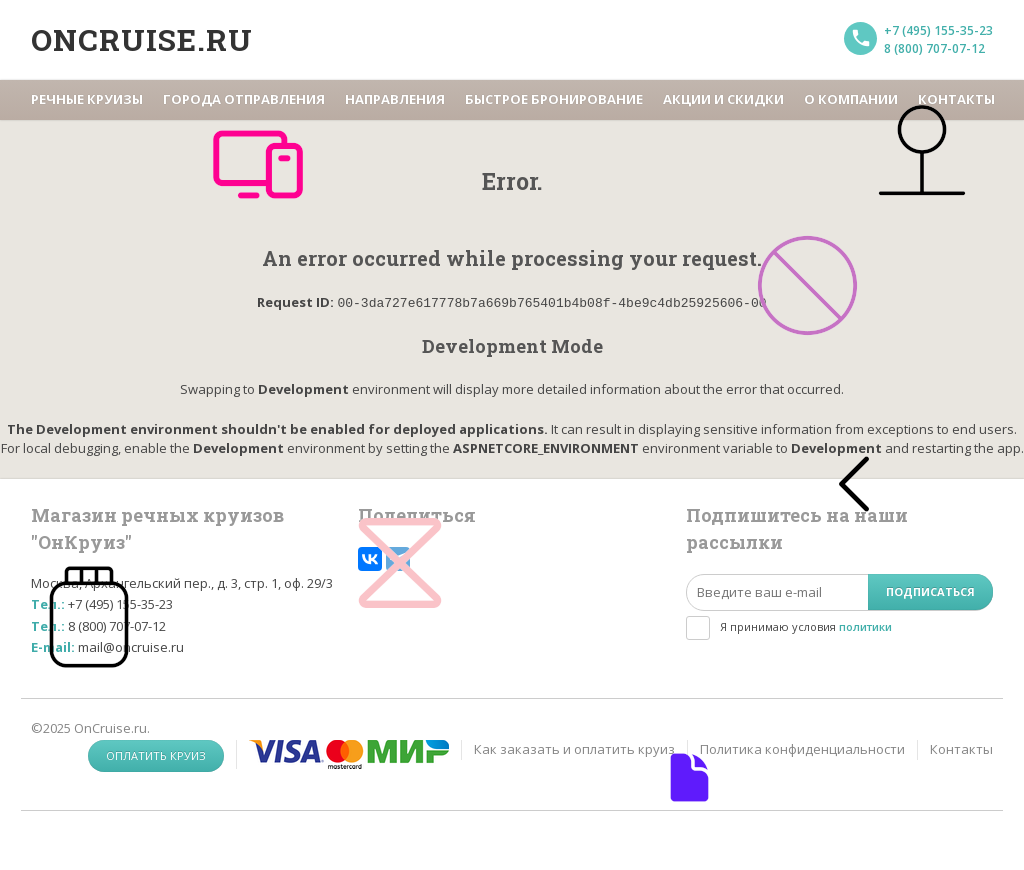 This screenshot has height=870, width=1024. I want to click on indicates a prohibited or blocked action, so click(807, 285).